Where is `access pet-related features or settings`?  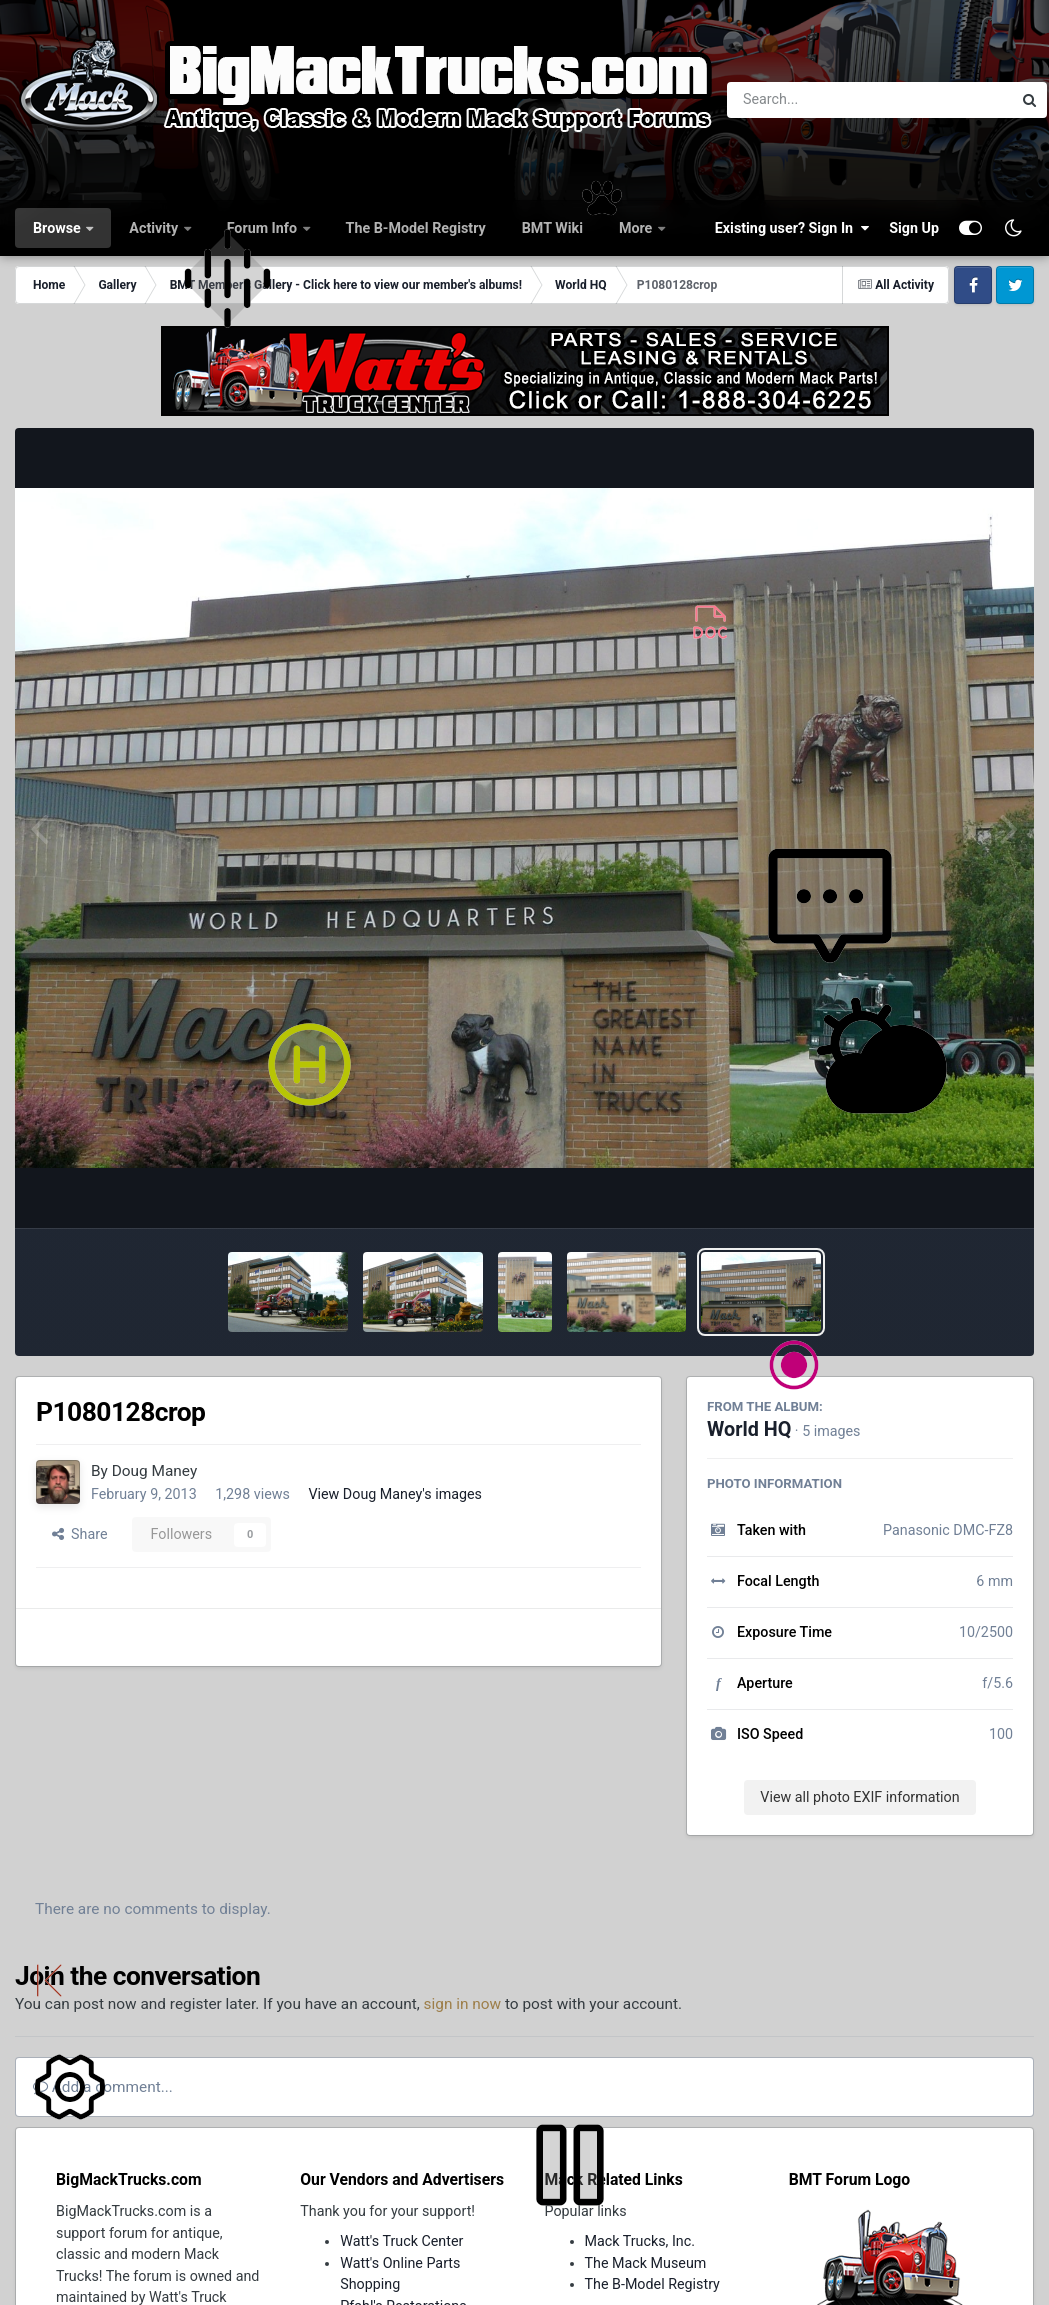
access pet-related features or settings is located at coordinates (602, 198).